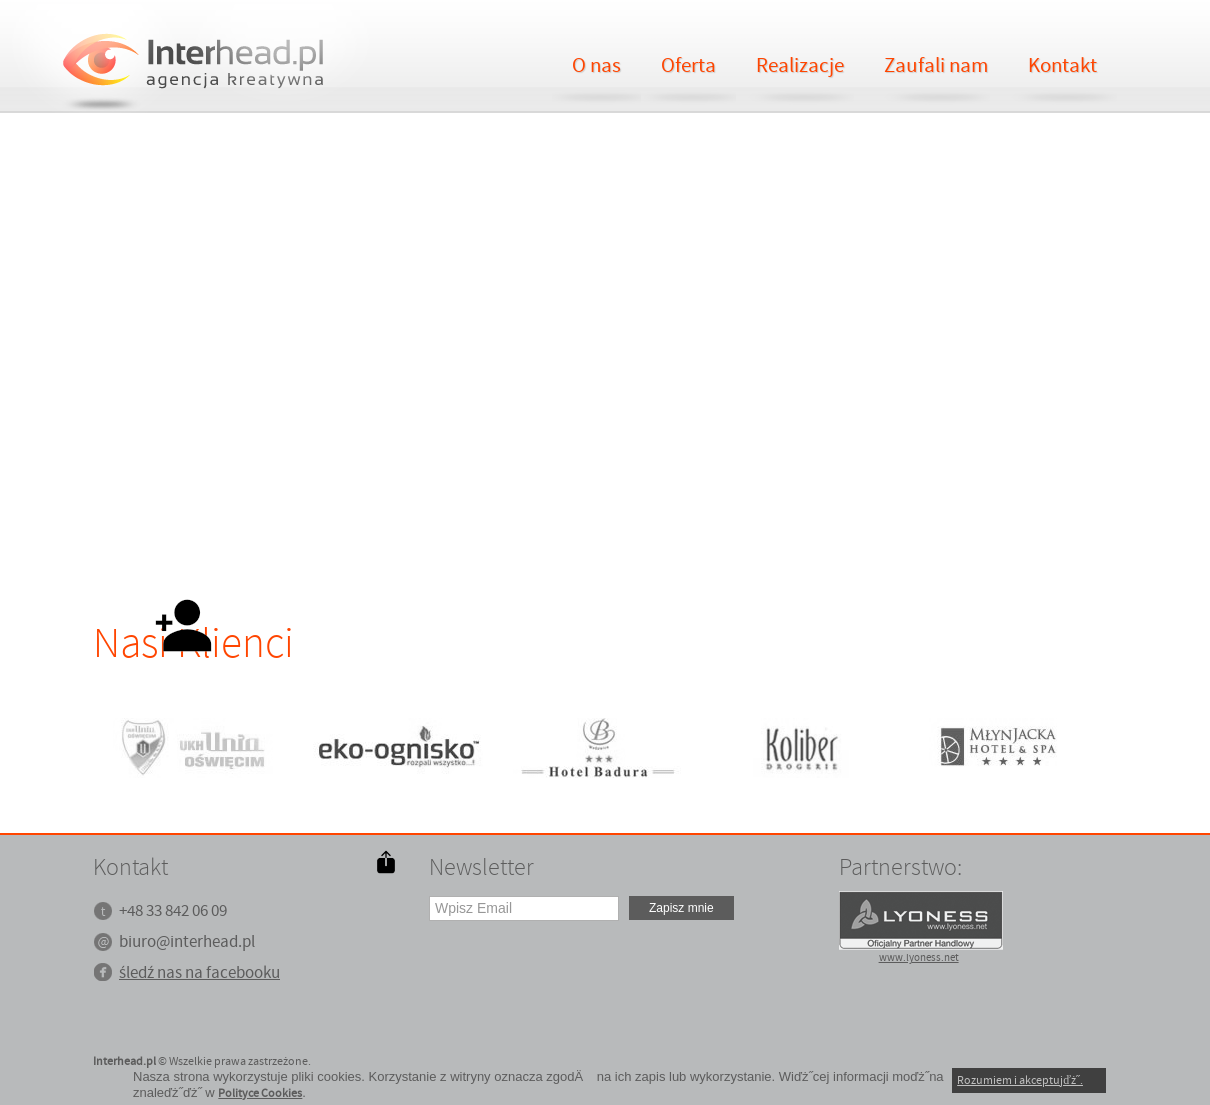 Image resolution: width=1210 pixels, height=1105 pixels. Describe the element at coordinates (386, 862) in the screenshot. I see `share this content` at that location.